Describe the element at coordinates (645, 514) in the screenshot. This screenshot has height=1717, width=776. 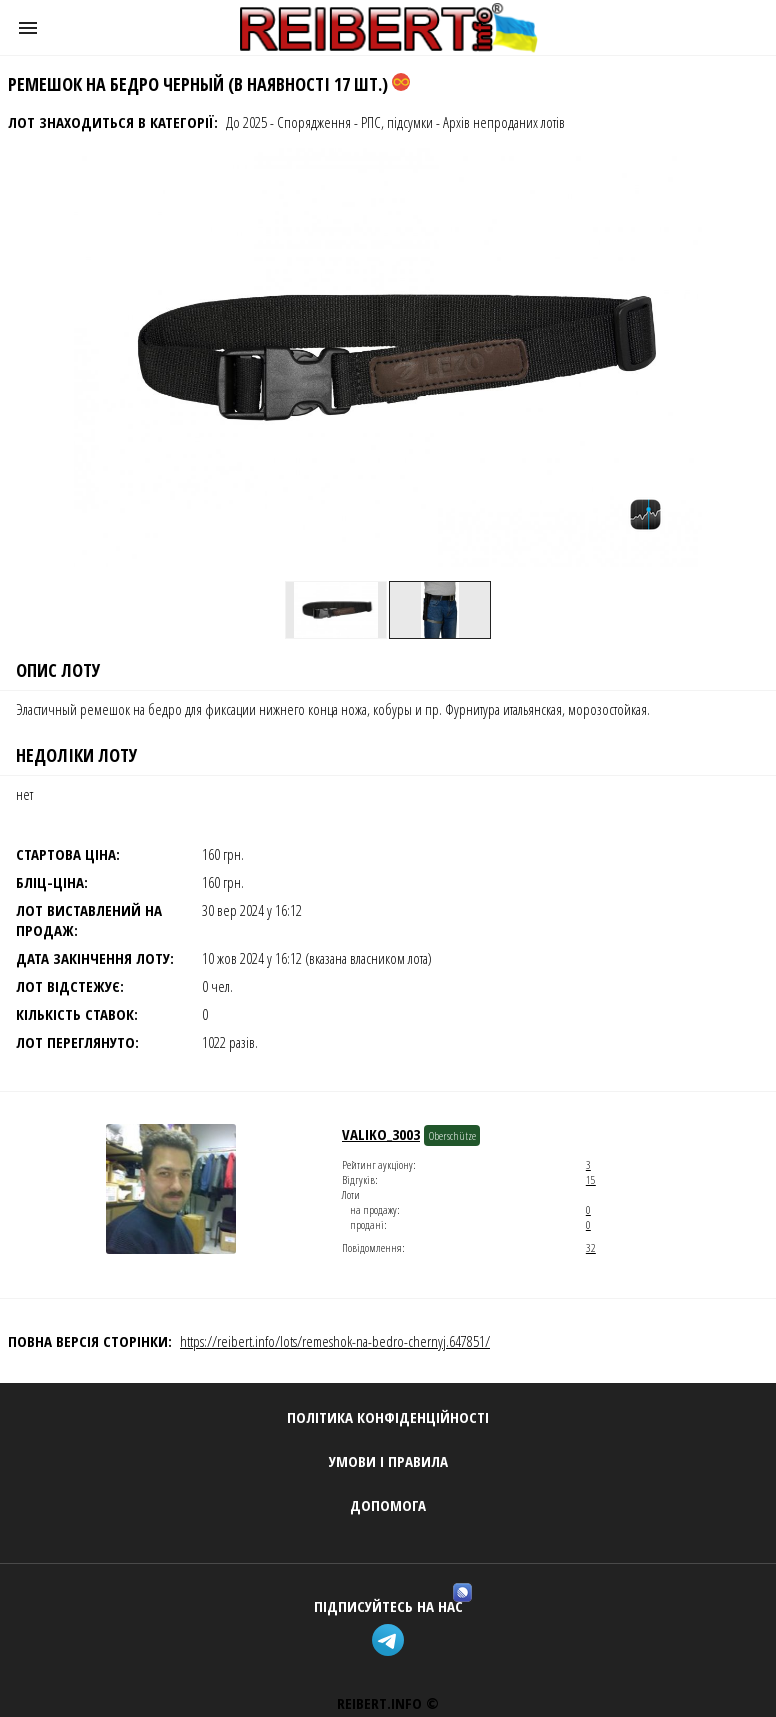
I see `open the stocks app` at that location.